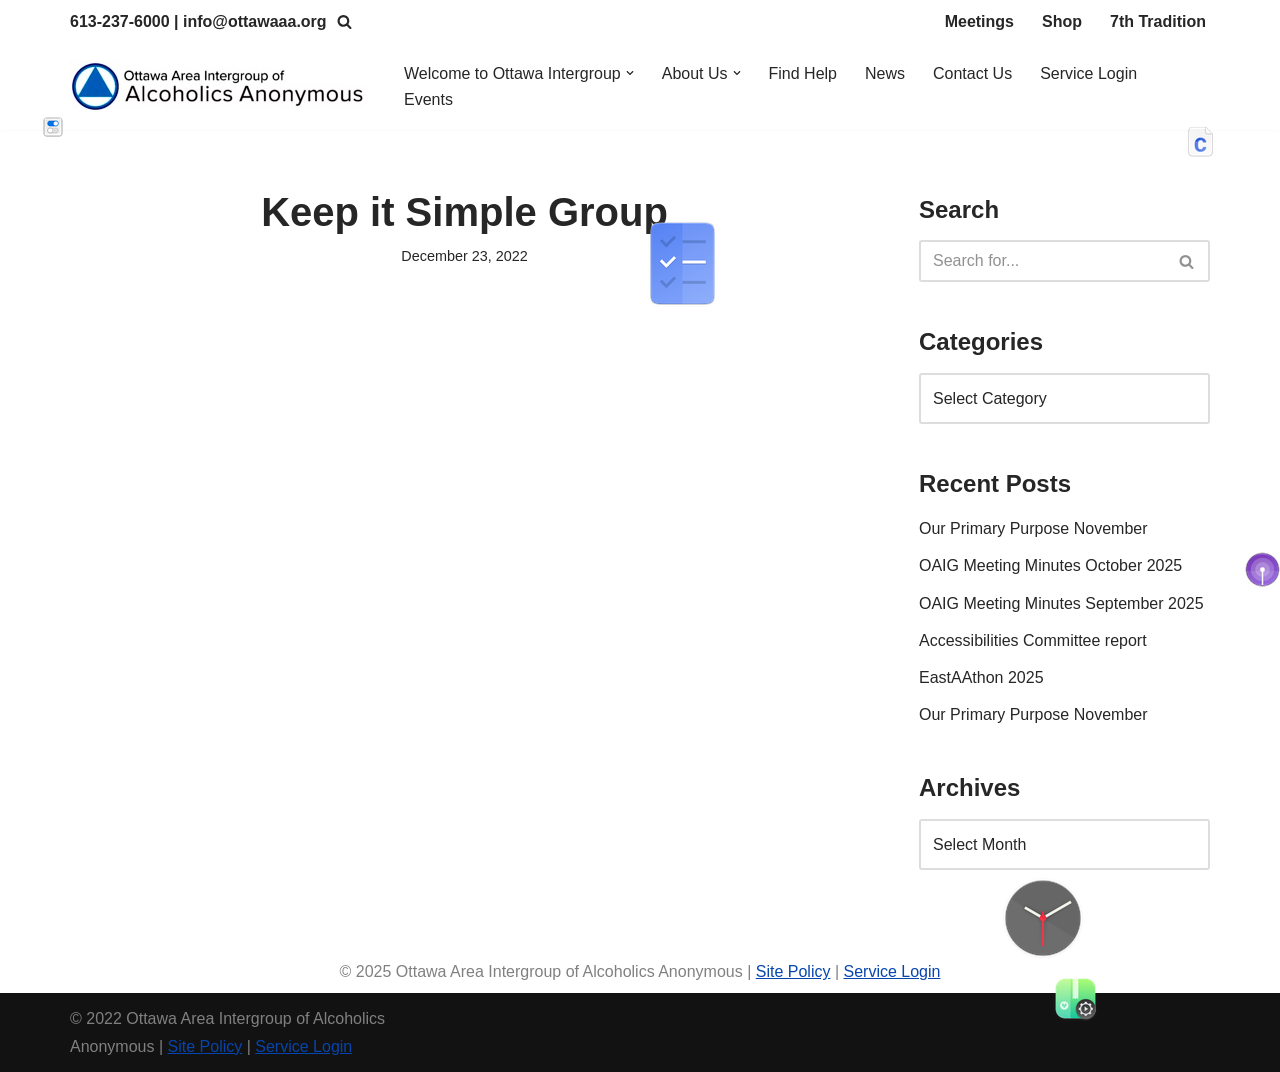 This screenshot has height=1072, width=1280. Describe the element at coordinates (1262, 569) in the screenshot. I see `open the podcasts app` at that location.